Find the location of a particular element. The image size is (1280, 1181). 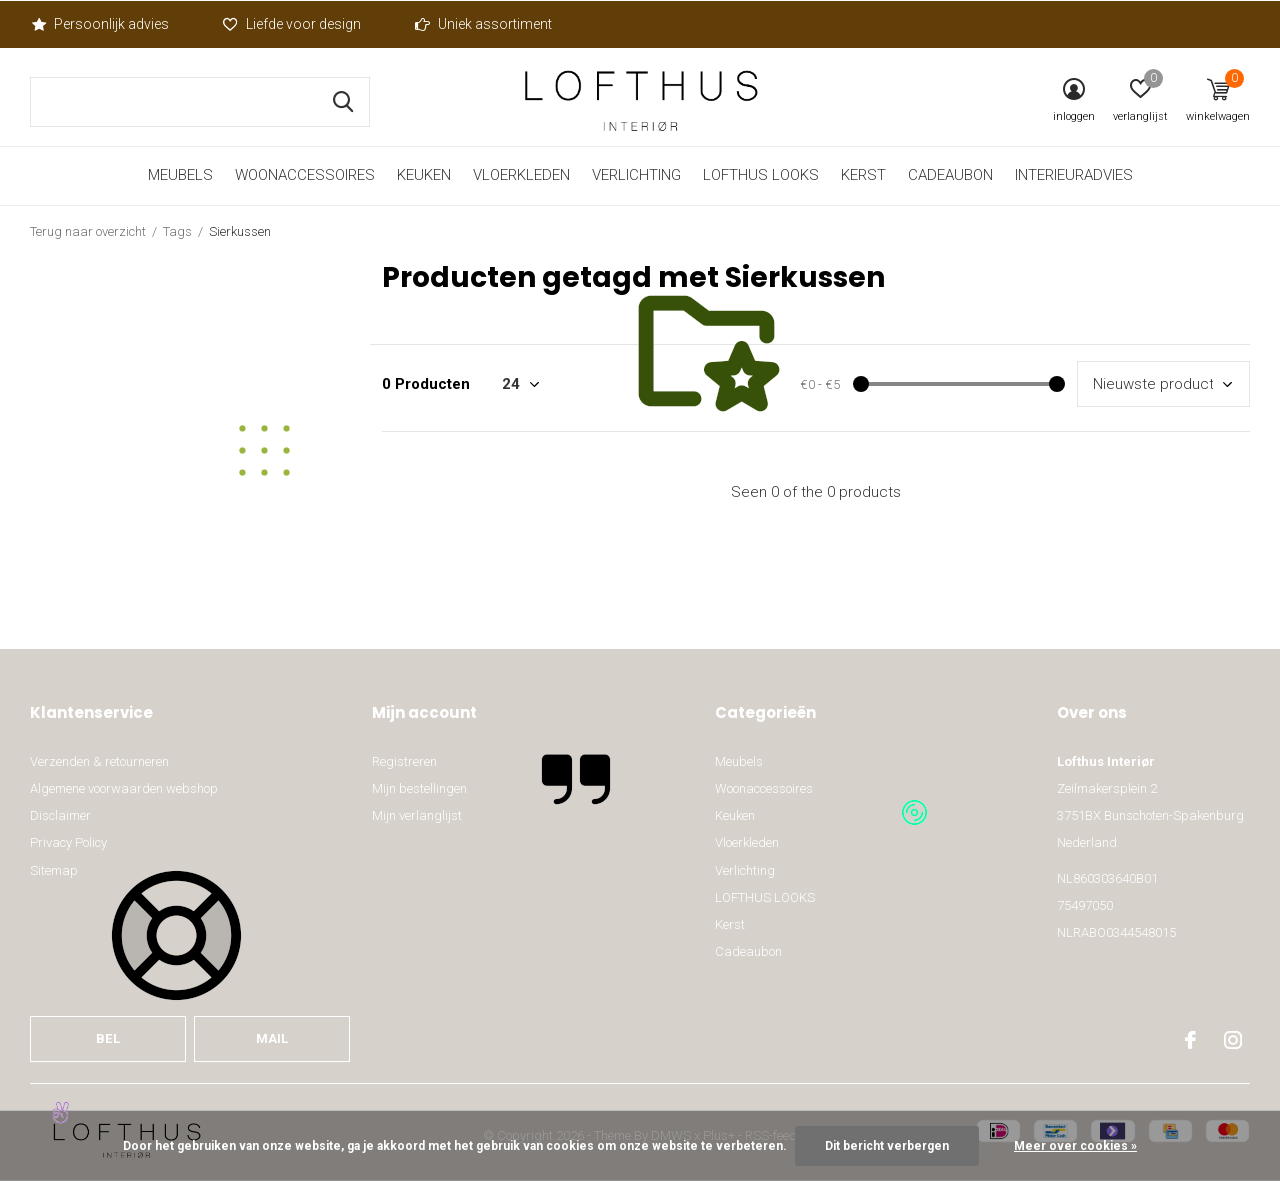

access help or support center is located at coordinates (176, 935).